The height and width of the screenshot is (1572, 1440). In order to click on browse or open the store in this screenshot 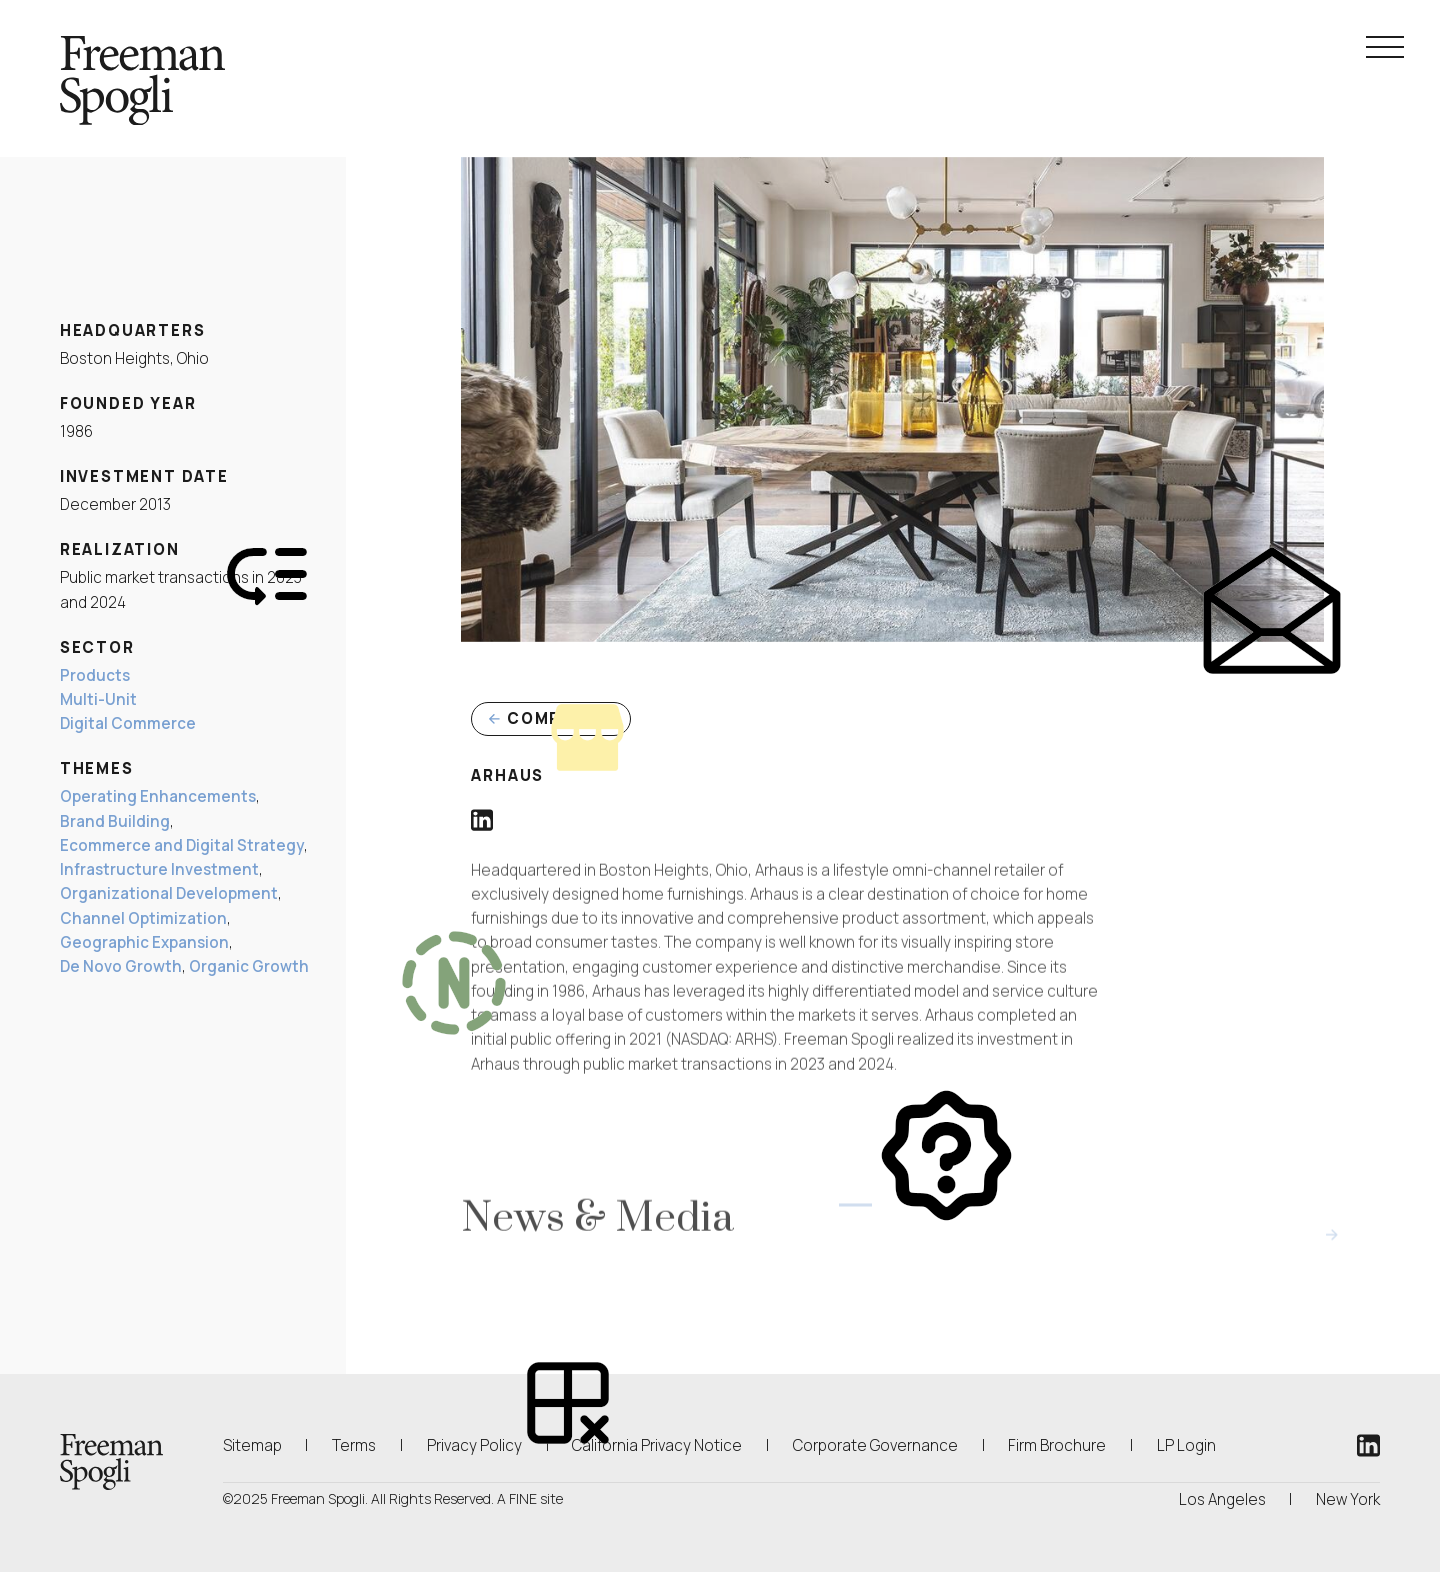, I will do `click(587, 737)`.